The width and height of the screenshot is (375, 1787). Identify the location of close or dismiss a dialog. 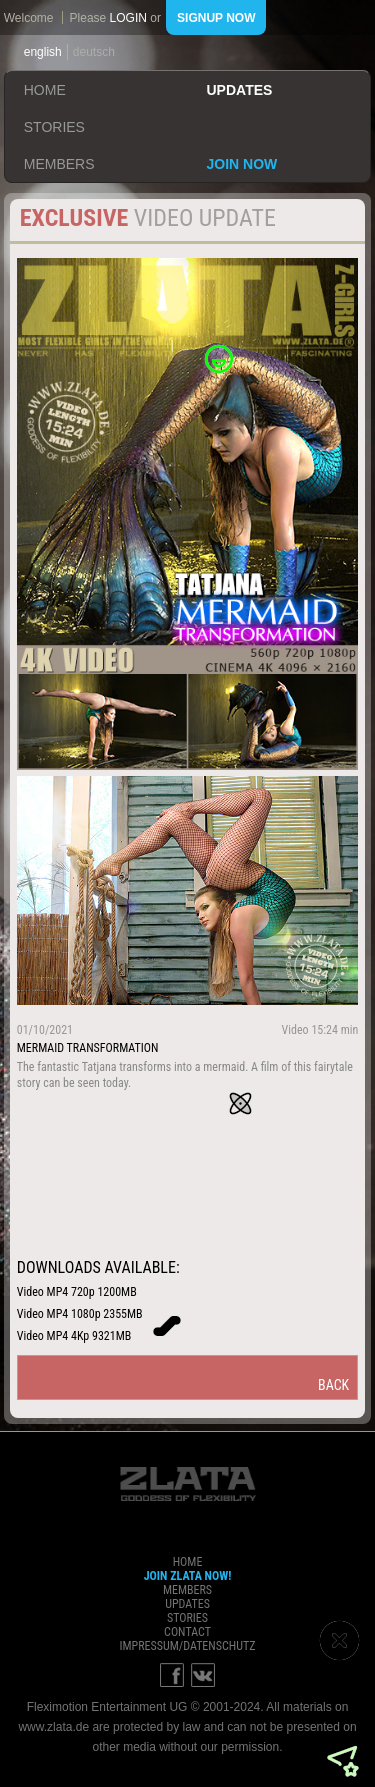
(339, 1640).